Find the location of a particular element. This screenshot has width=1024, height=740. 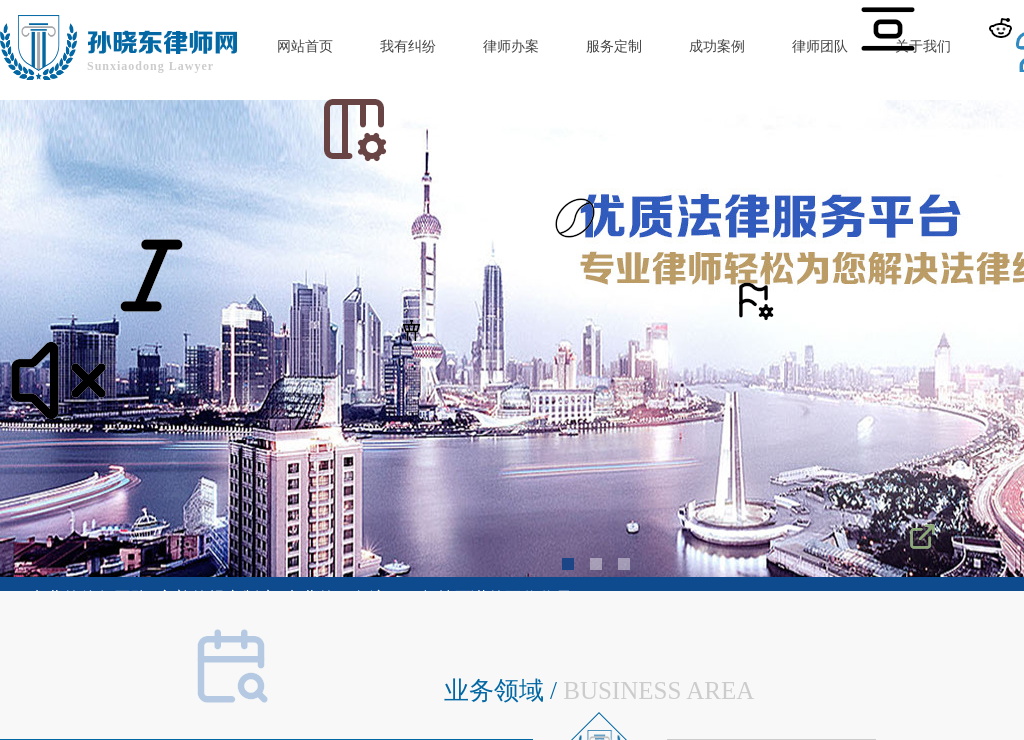

apply italic formatting to selected text is located at coordinates (151, 275).